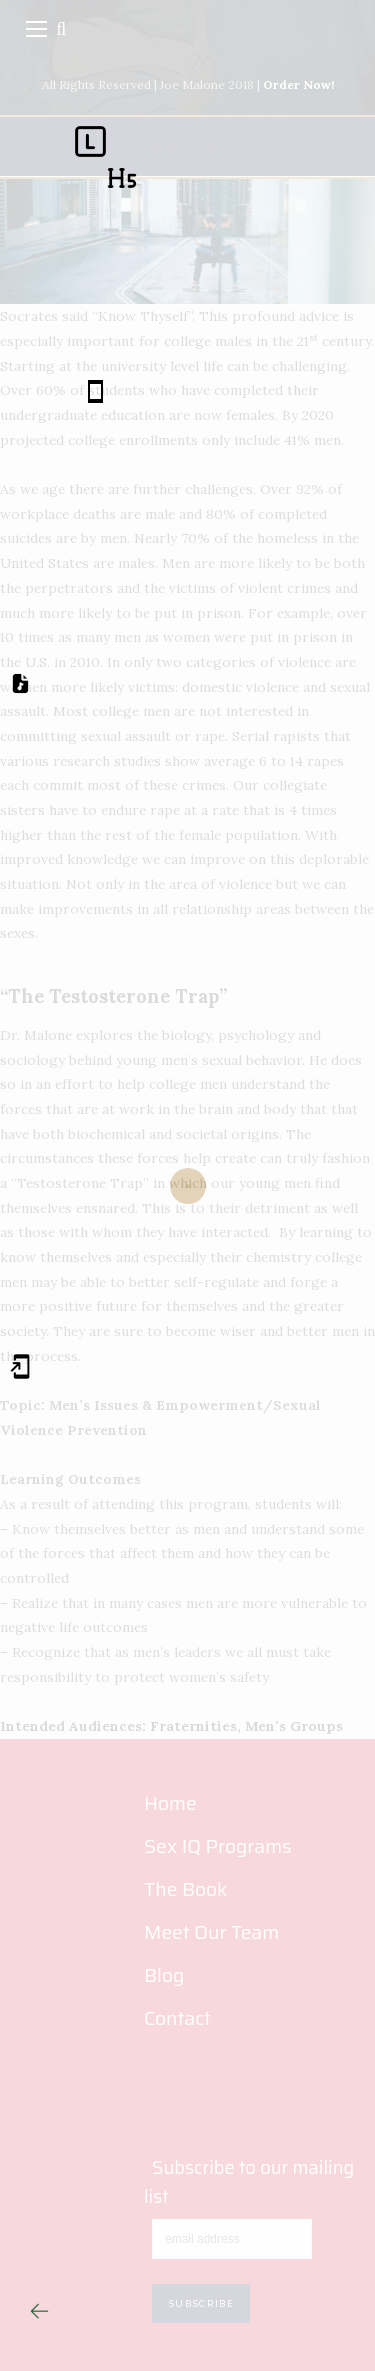 The image size is (375, 2371). I want to click on indicates a label or list view option, so click(90, 141).